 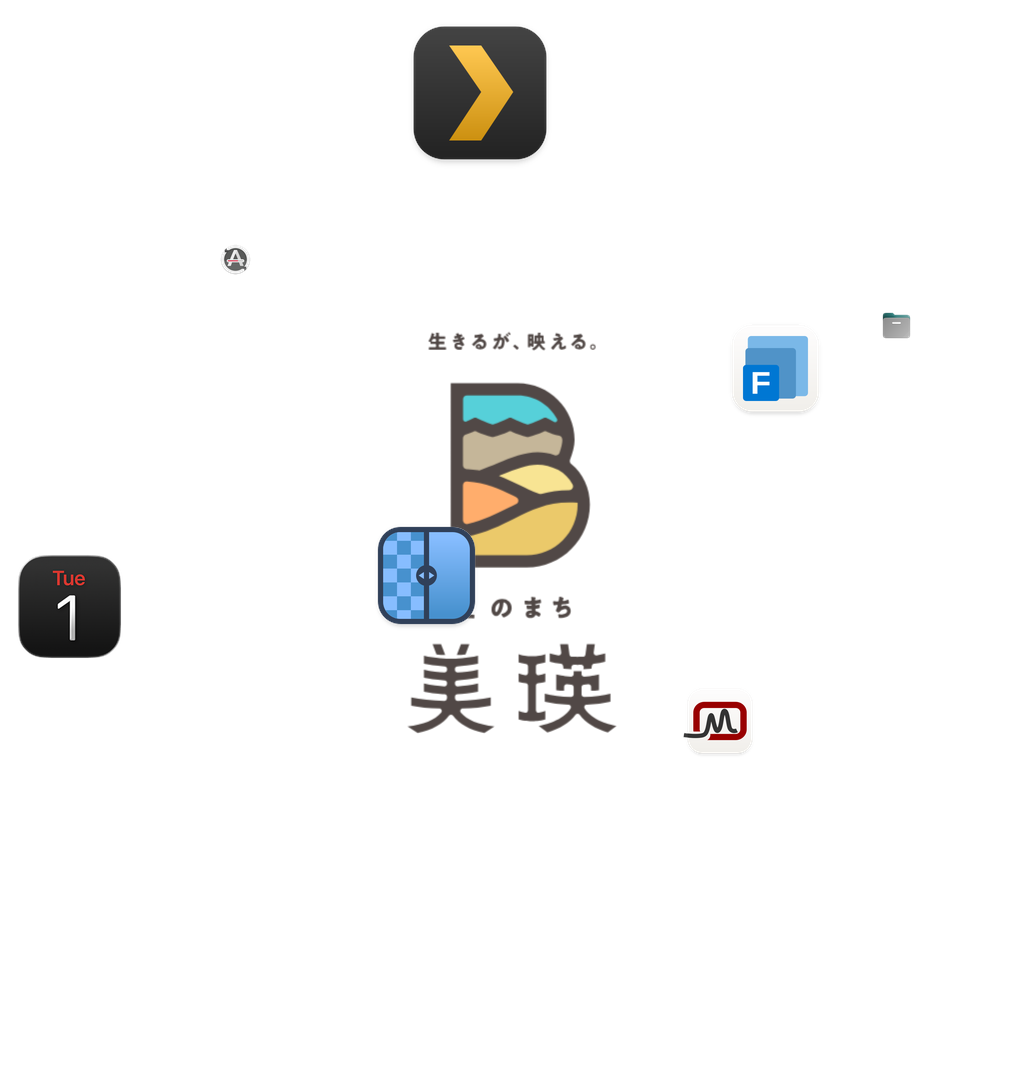 What do you see at coordinates (235, 259) in the screenshot?
I see `open the software update manager` at bounding box center [235, 259].